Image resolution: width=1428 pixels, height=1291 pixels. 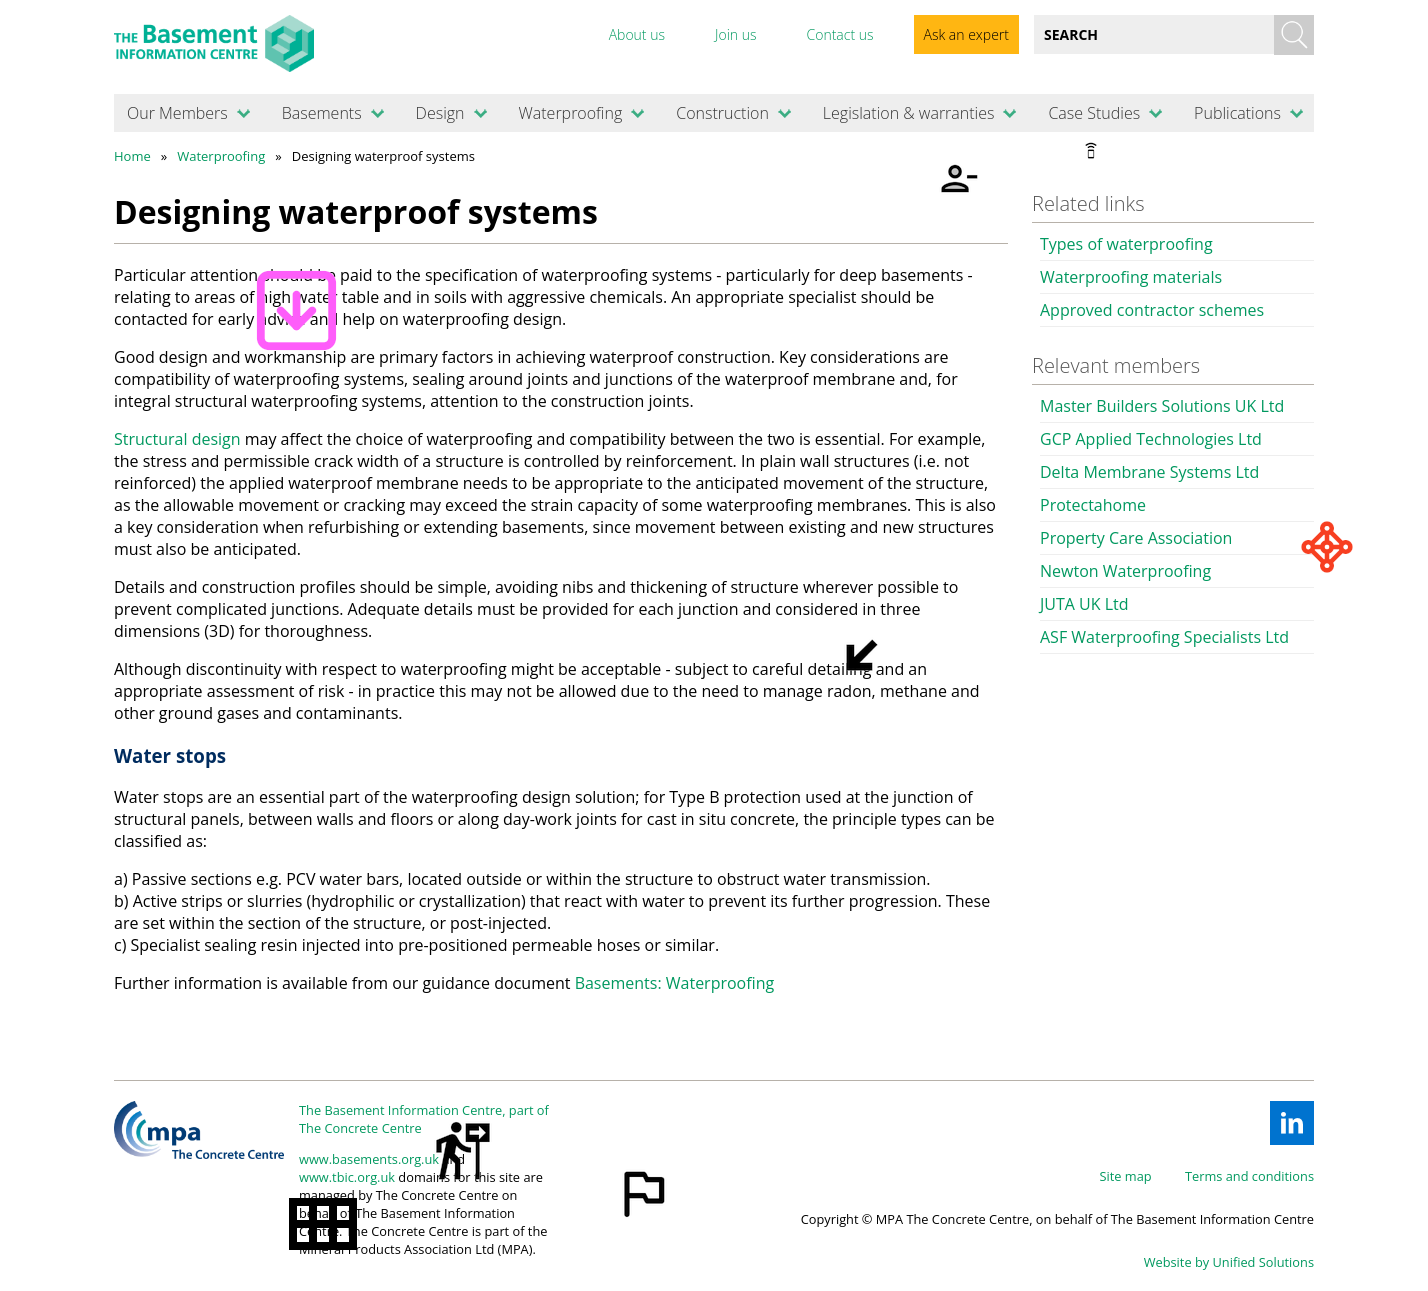 What do you see at coordinates (463, 1150) in the screenshot?
I see `follow directional signs or navigation guidance` at bounding box center [463, 1150].